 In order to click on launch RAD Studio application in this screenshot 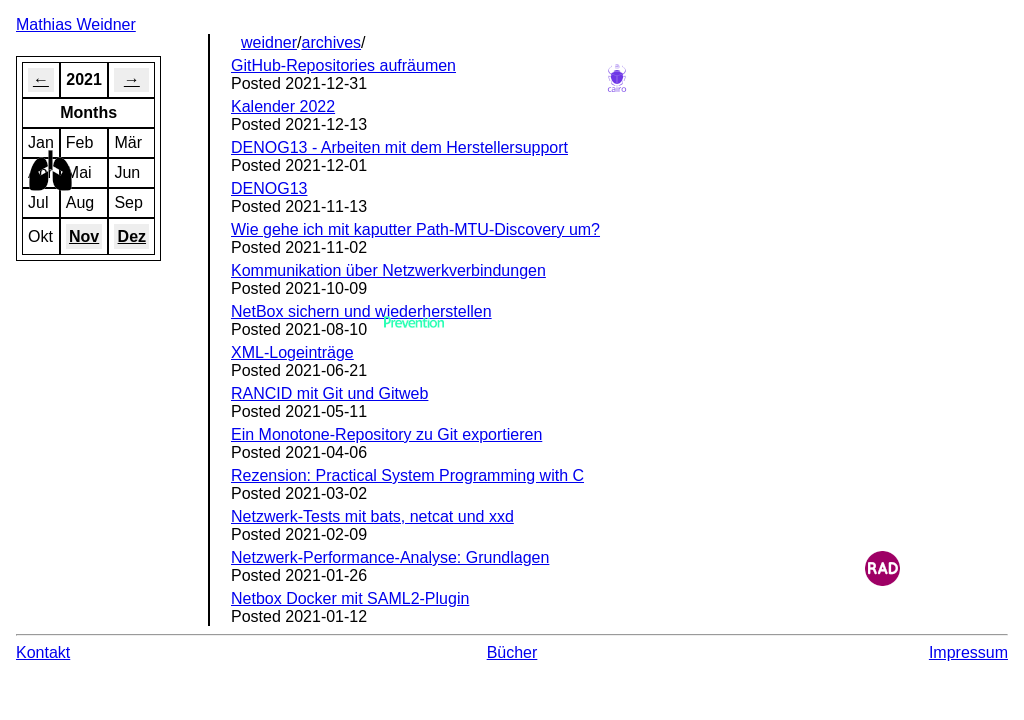, I will do `click(882, 568)`.